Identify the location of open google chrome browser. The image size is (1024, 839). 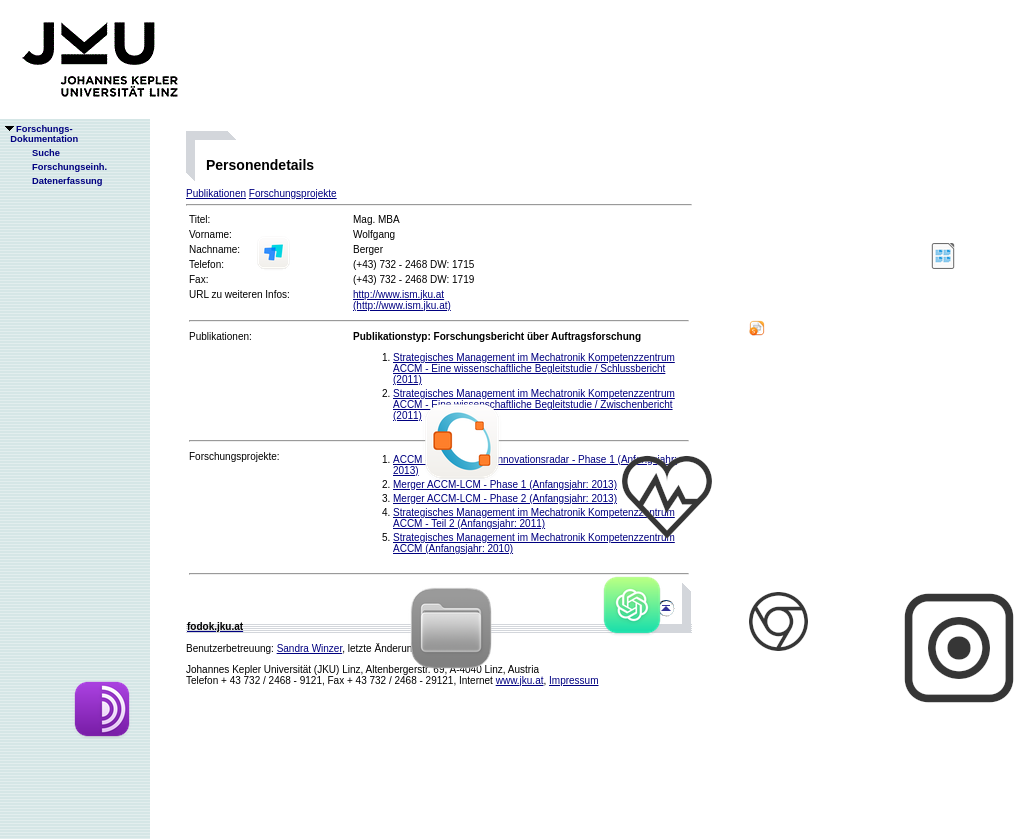
(778, 621).